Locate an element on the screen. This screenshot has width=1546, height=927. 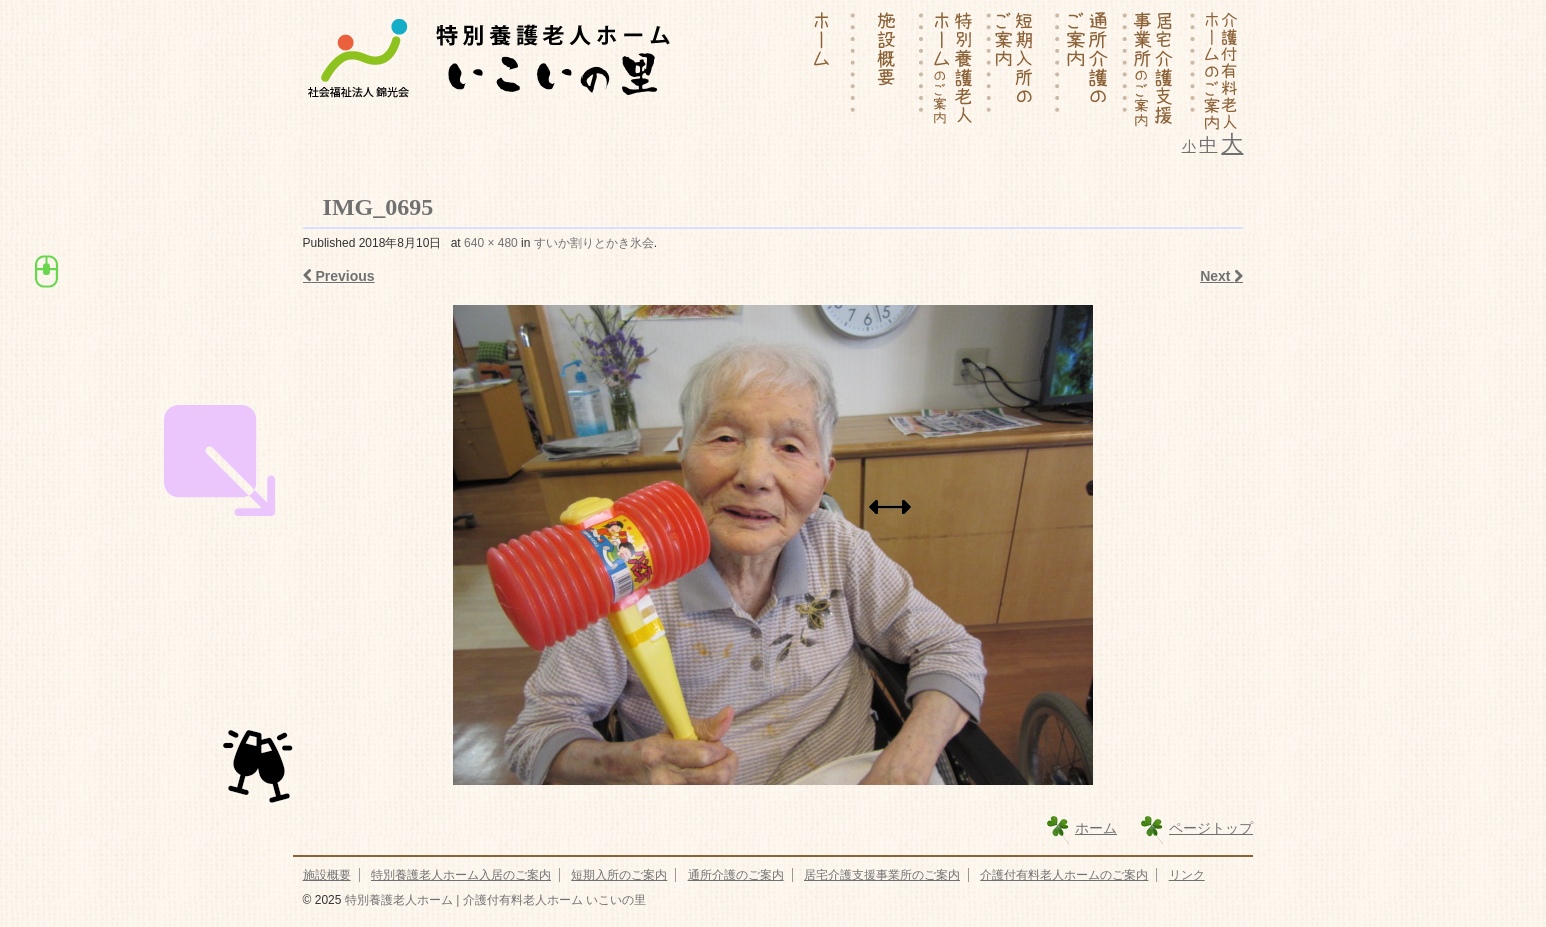
celebrate an achievement or milestone is located at coordinates (259, 766).